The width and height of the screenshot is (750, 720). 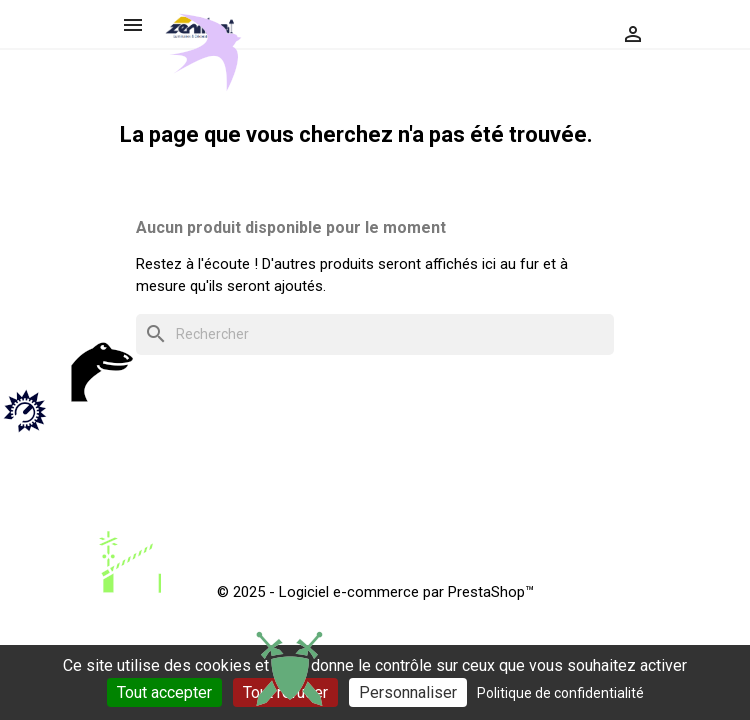 I want to click on access dinosaur-related content or games, so click(x=103, y=370).